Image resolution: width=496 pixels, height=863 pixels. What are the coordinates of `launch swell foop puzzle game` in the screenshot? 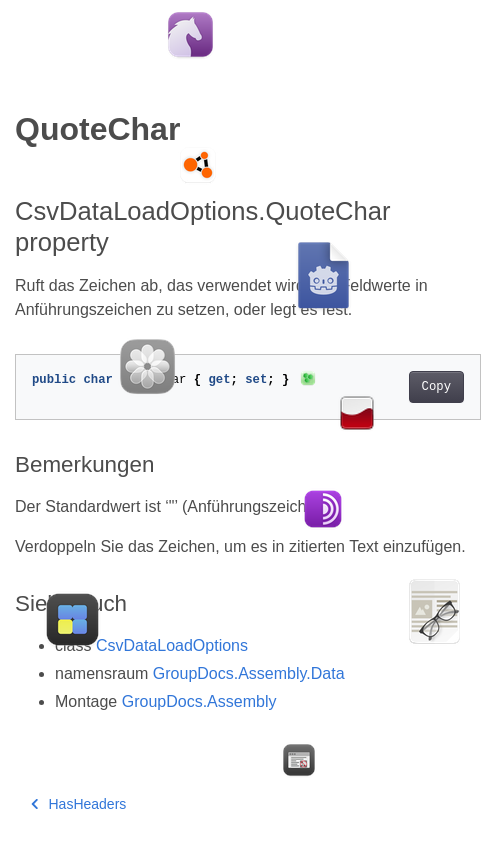 It's located at (72, 619).